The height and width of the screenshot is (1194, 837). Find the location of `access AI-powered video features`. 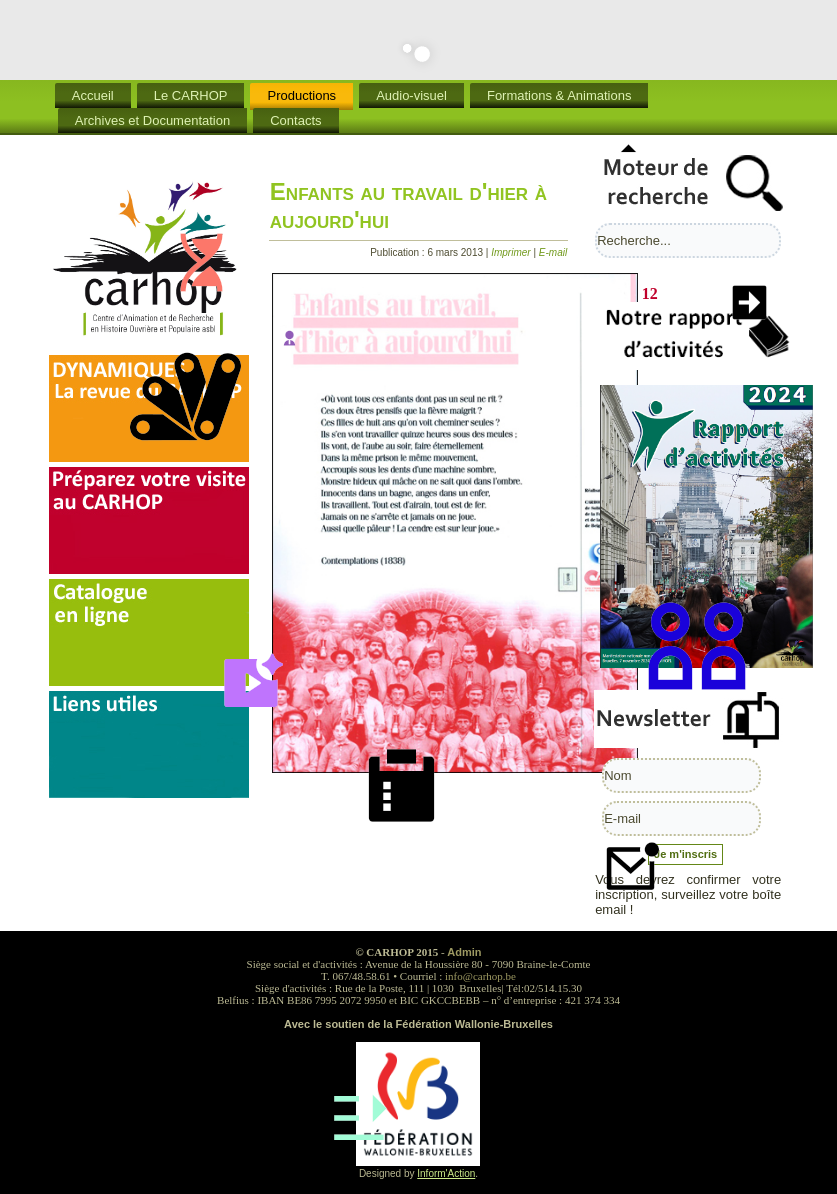

access AI-powered video features is located at coordinates (251, 683).